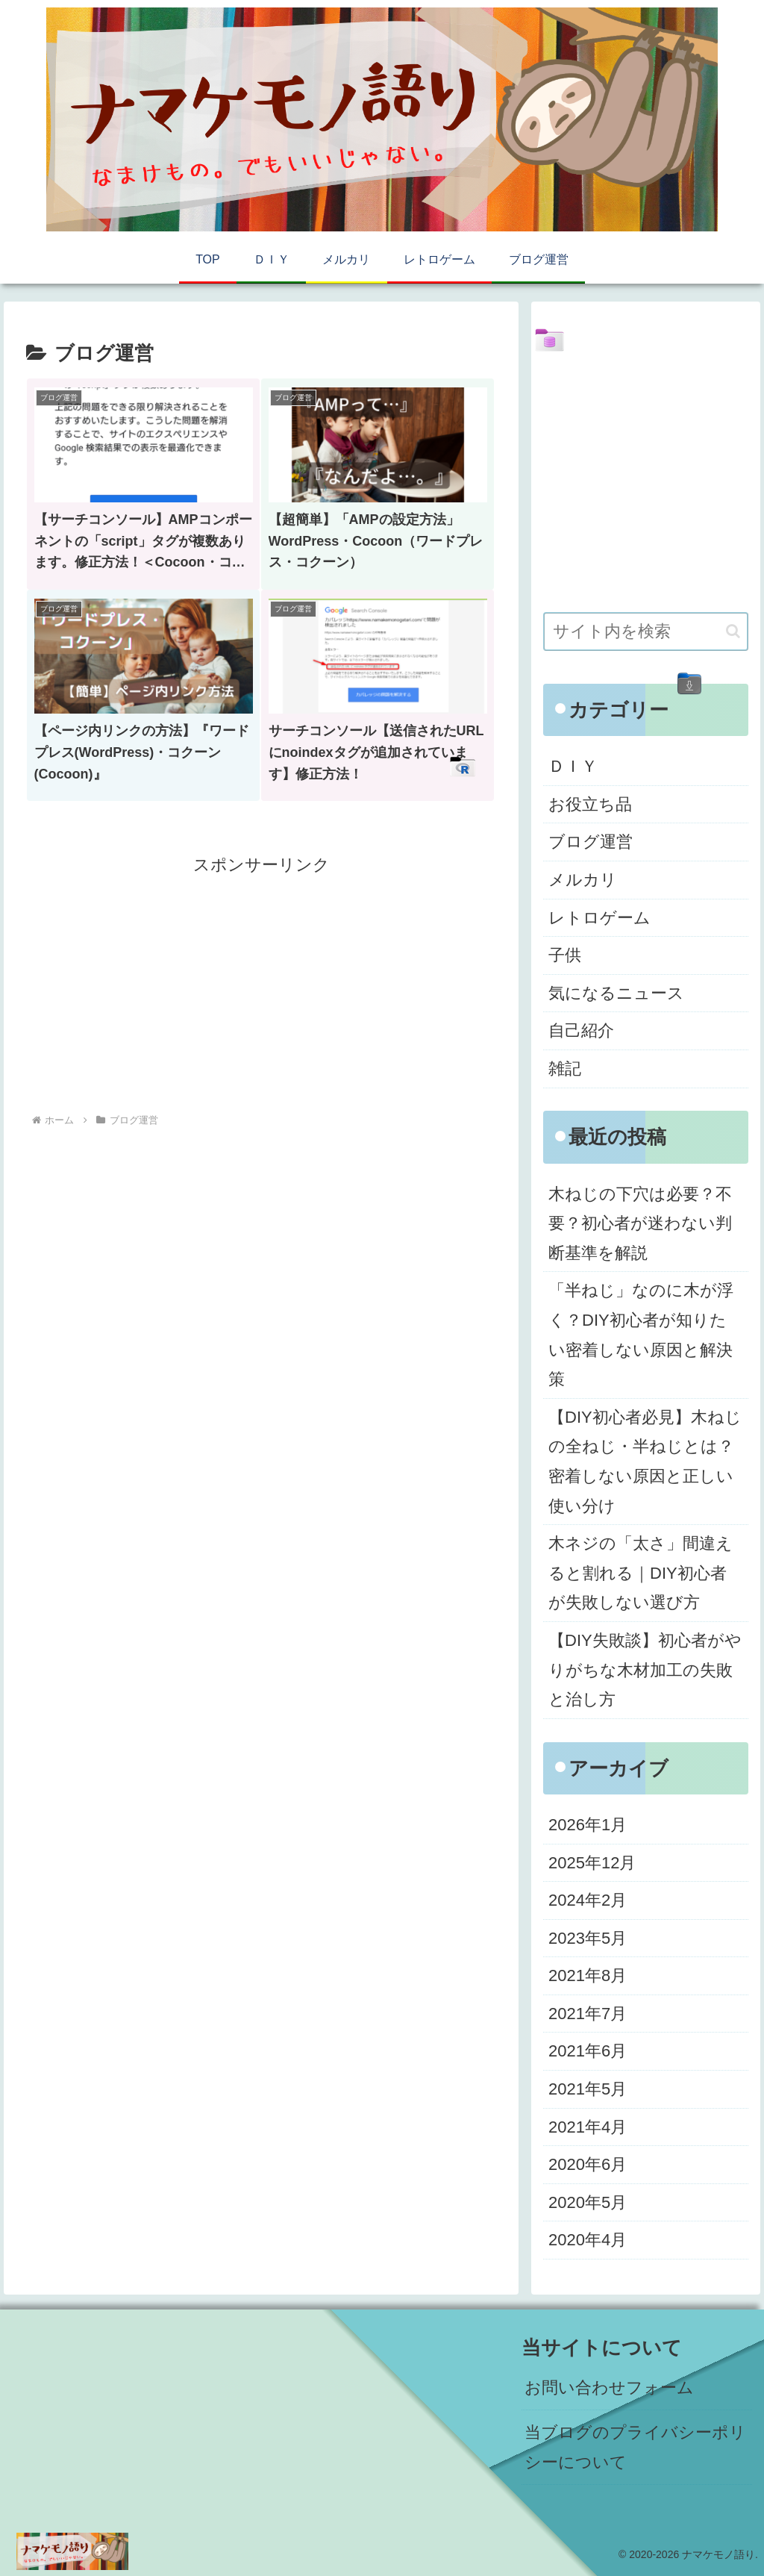  I want to click on open your downloads folder, so click(689, 683).